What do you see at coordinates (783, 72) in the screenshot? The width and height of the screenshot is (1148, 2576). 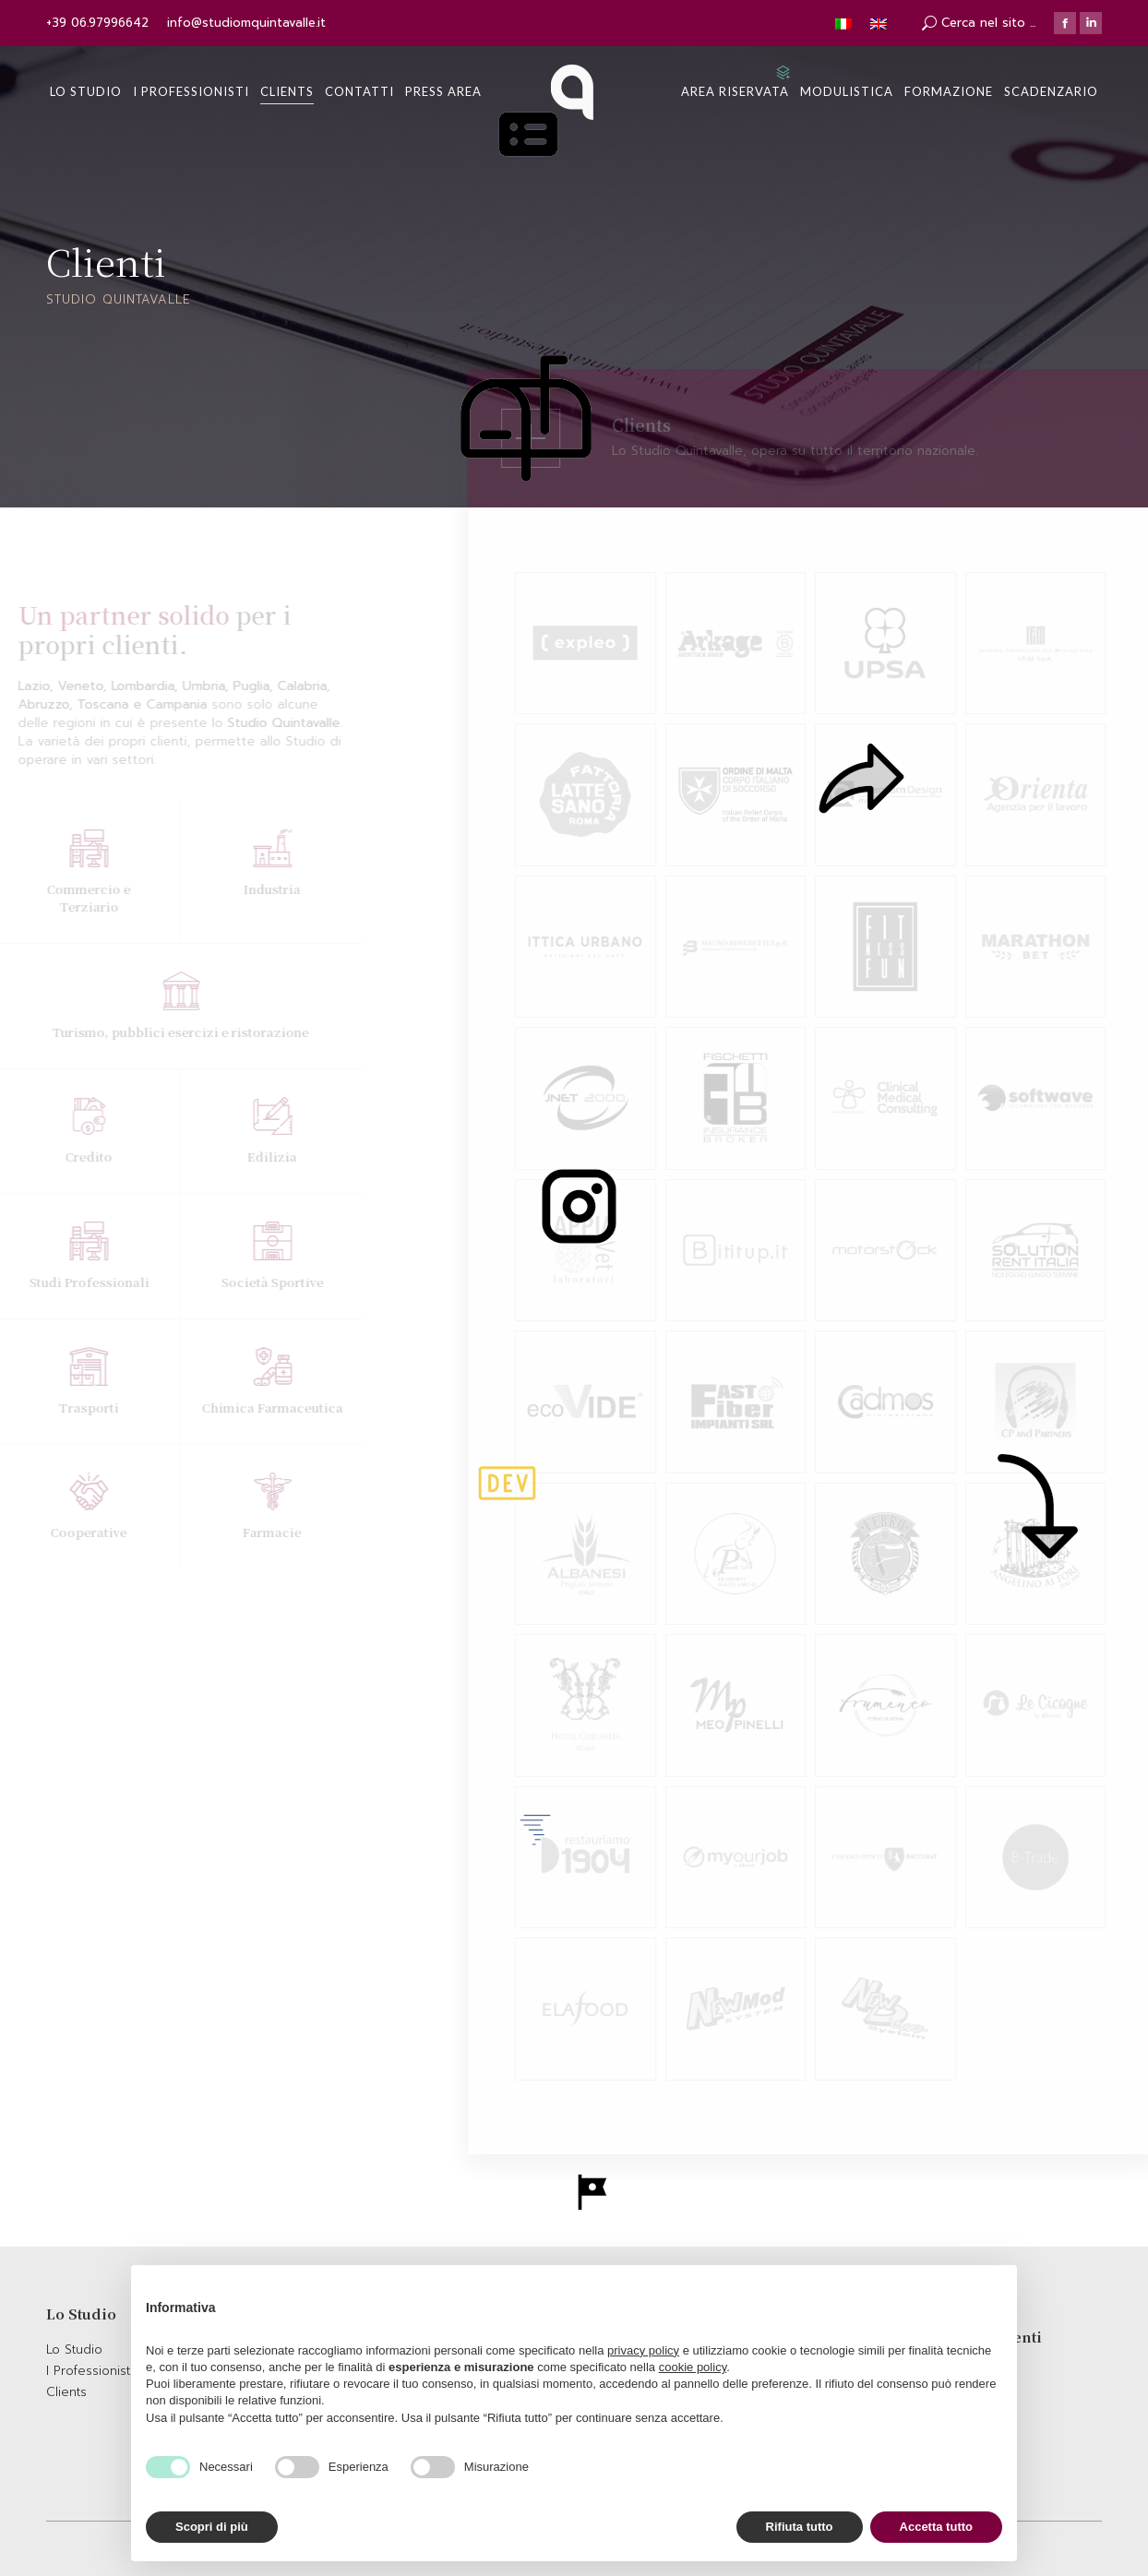 I see `add a new layer to the stack` at bounding box center [783, 72].